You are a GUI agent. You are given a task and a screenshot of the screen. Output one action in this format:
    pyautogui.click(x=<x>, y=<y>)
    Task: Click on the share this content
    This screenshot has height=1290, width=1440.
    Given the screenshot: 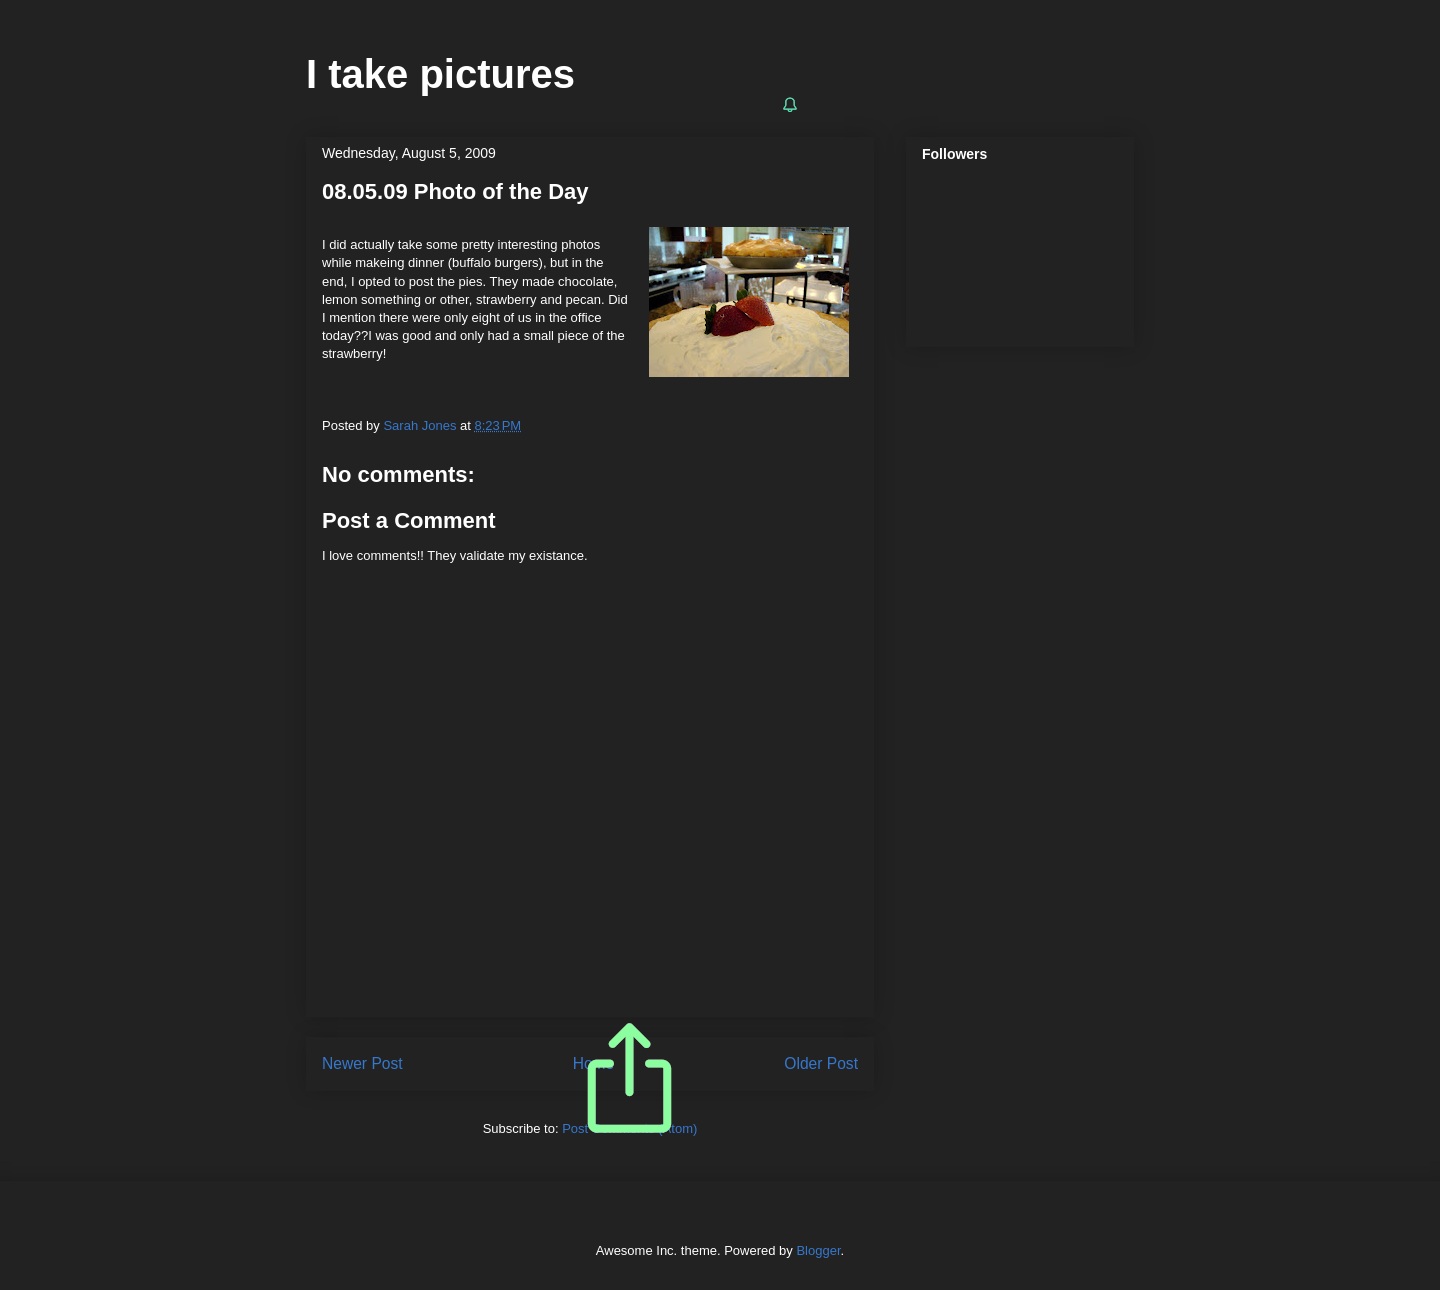 What is the action you would take?
    pyautogui.click(x=629, y=1080)
    